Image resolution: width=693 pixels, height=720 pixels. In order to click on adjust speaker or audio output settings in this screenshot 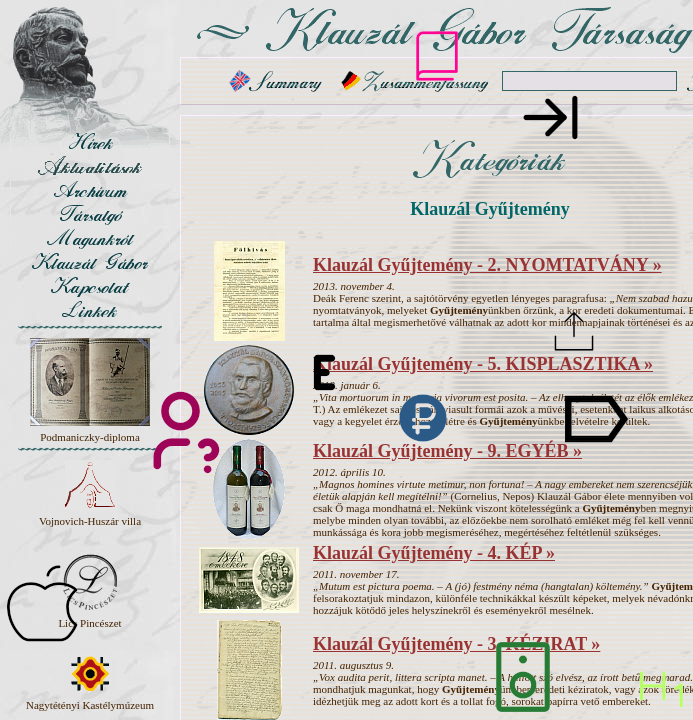, I will do `click(523, 677)`.